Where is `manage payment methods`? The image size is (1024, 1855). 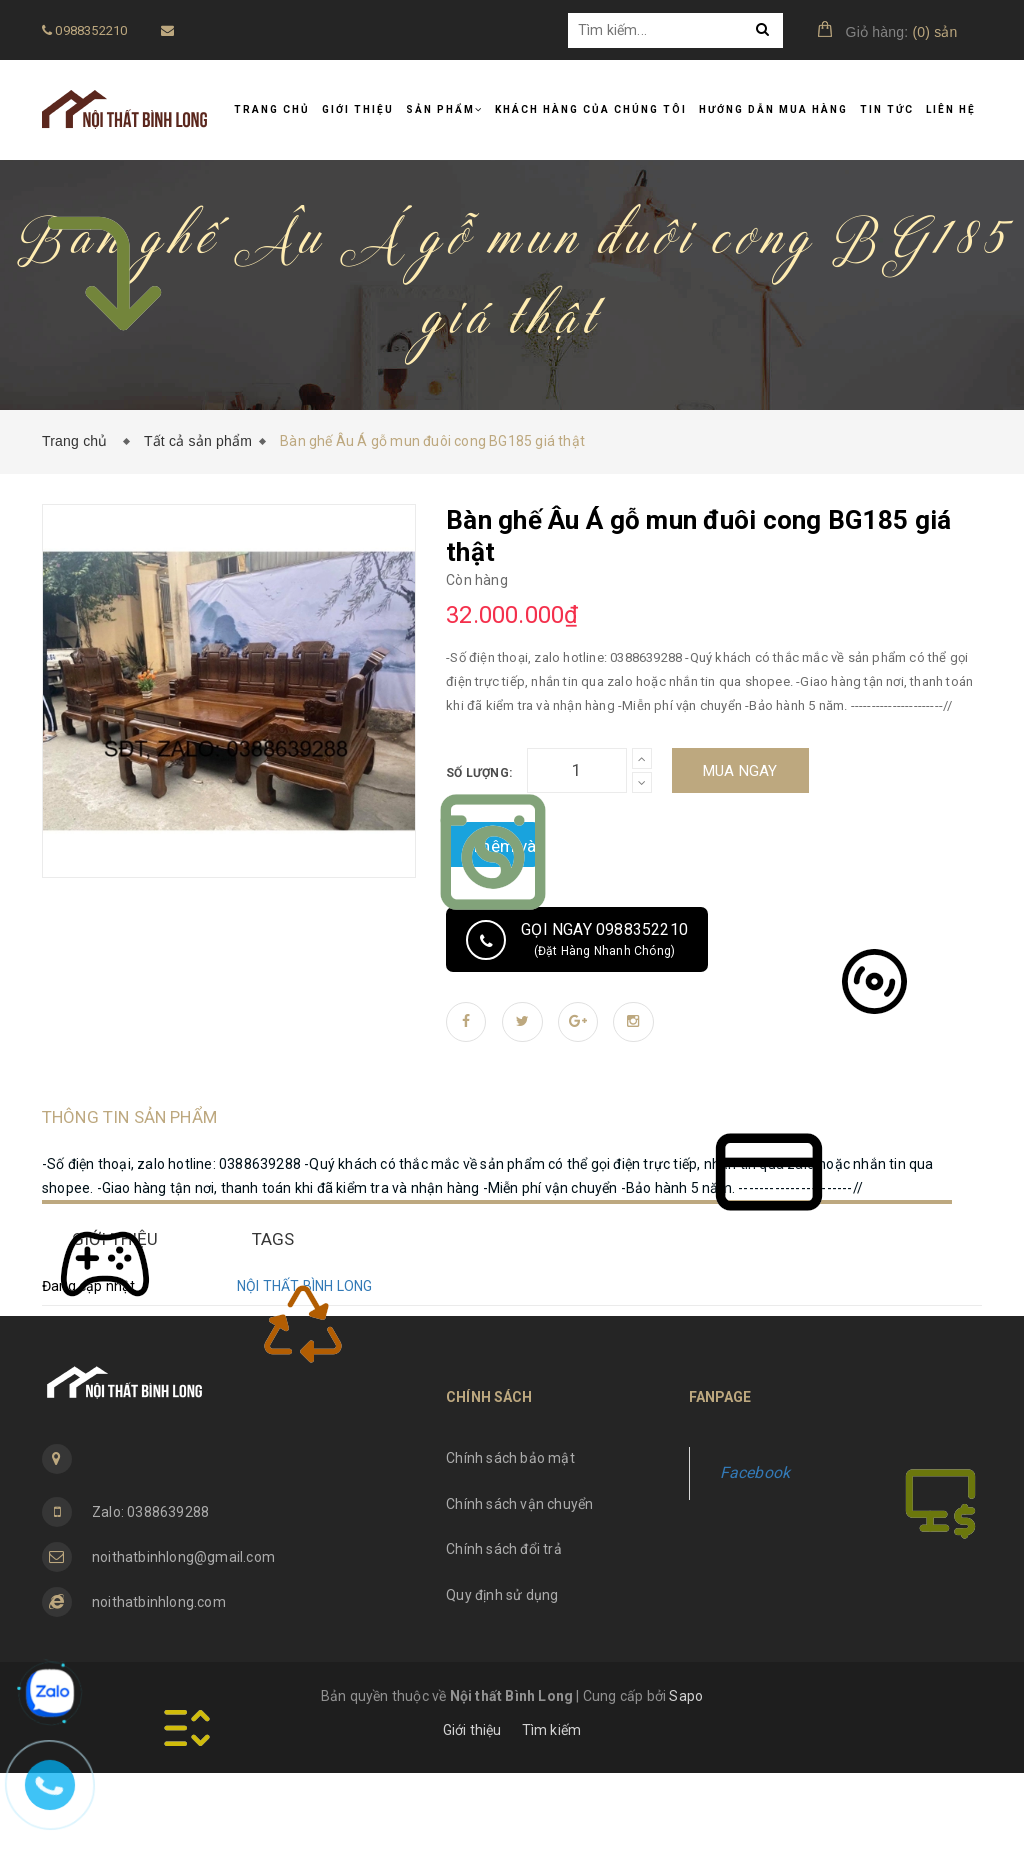
manage payment methods is located at coordinates (769, 1172).